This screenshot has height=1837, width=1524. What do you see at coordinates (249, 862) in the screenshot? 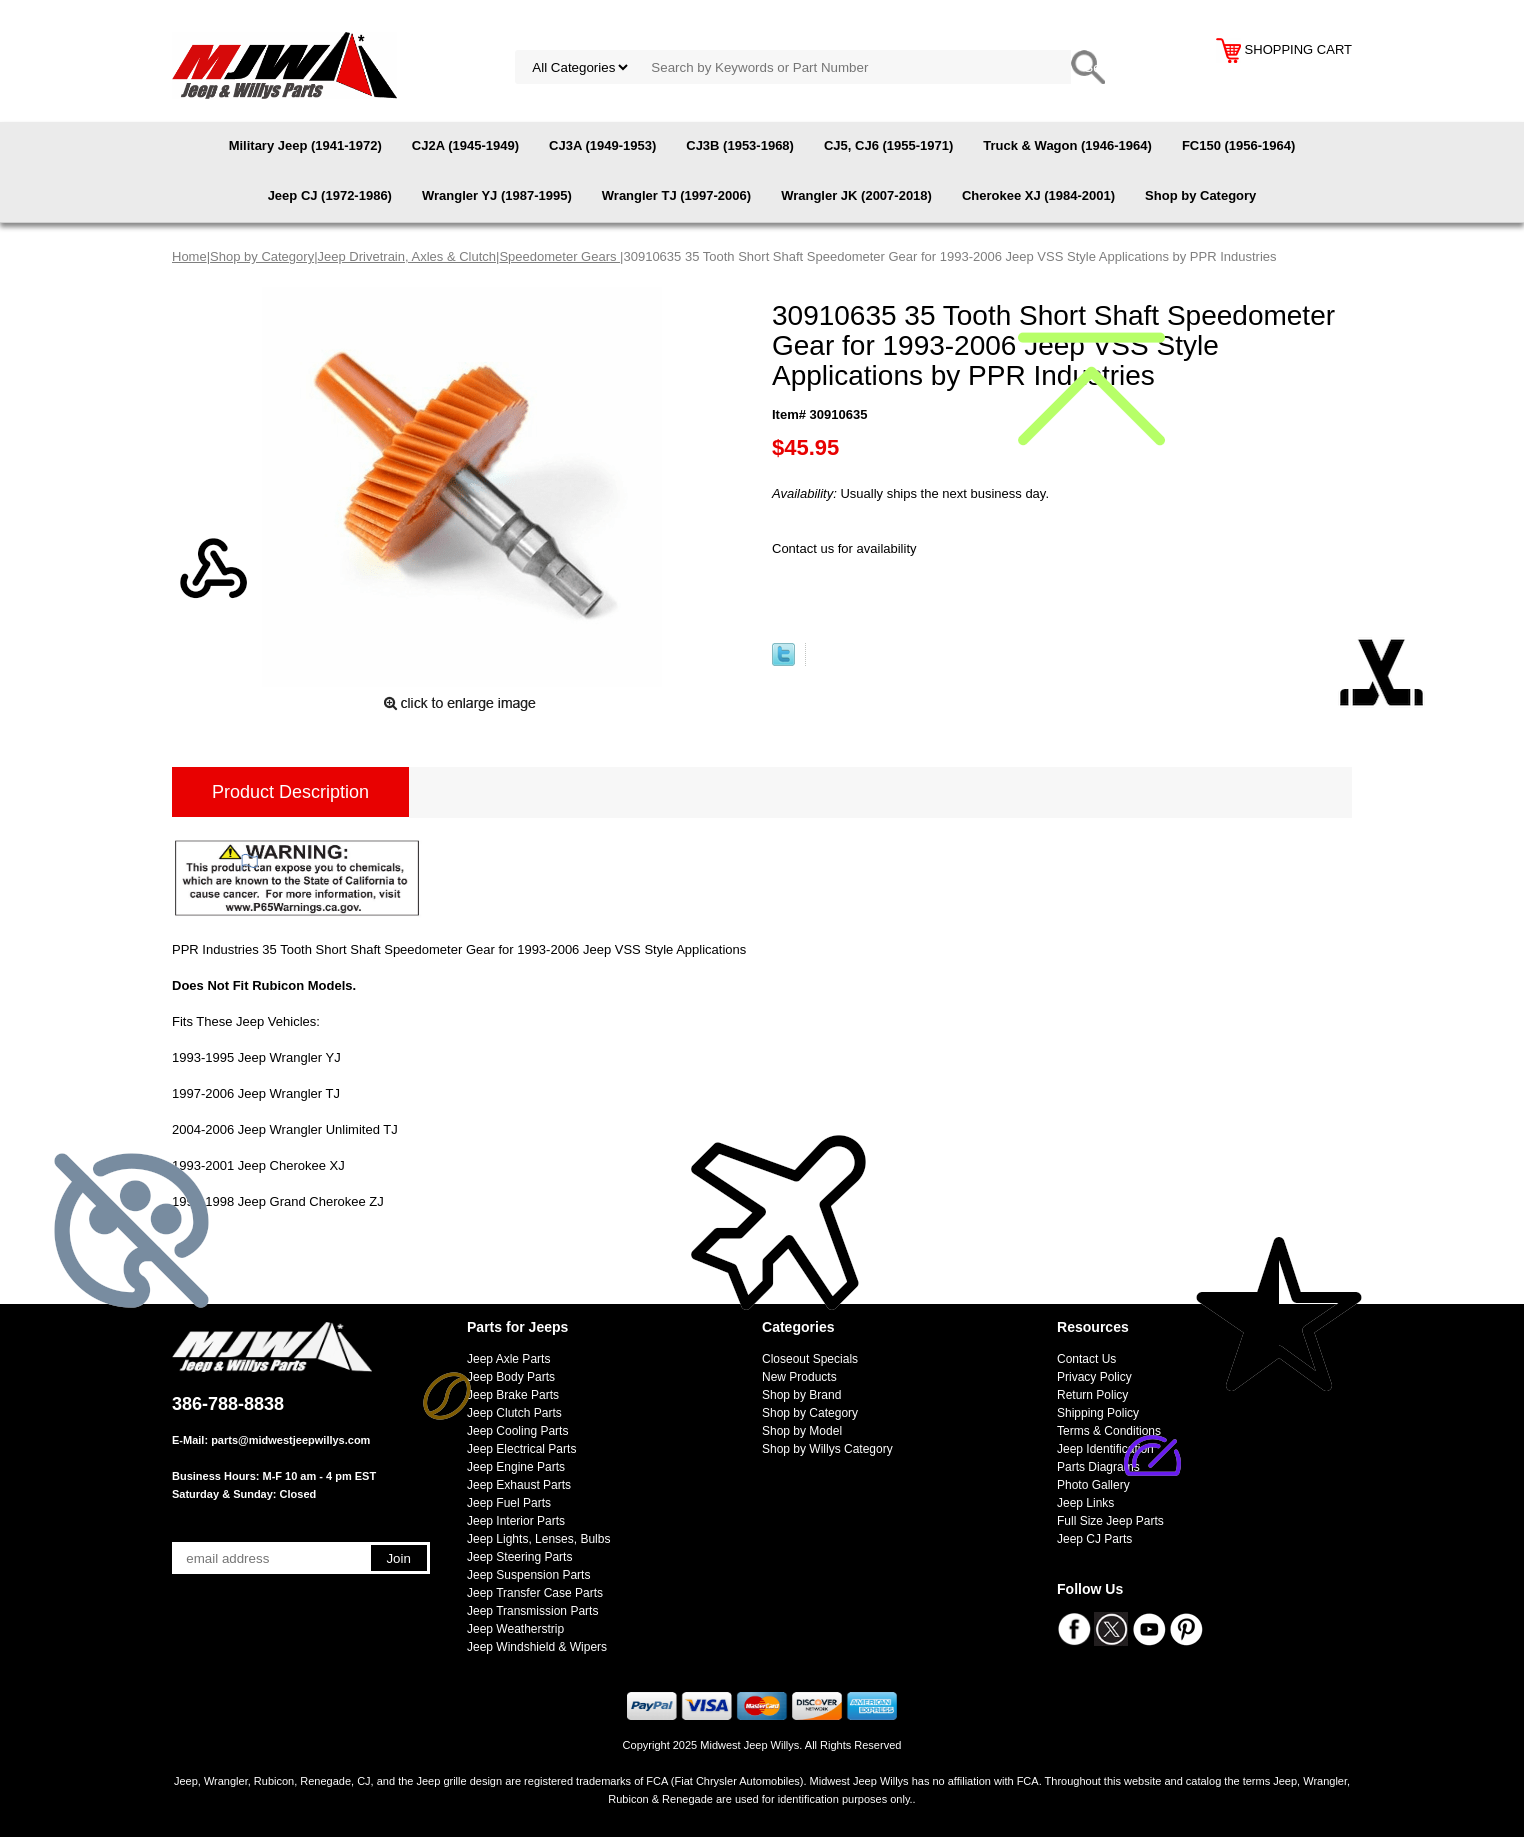
I see `flag or report content` at bounding box center [249, 862].